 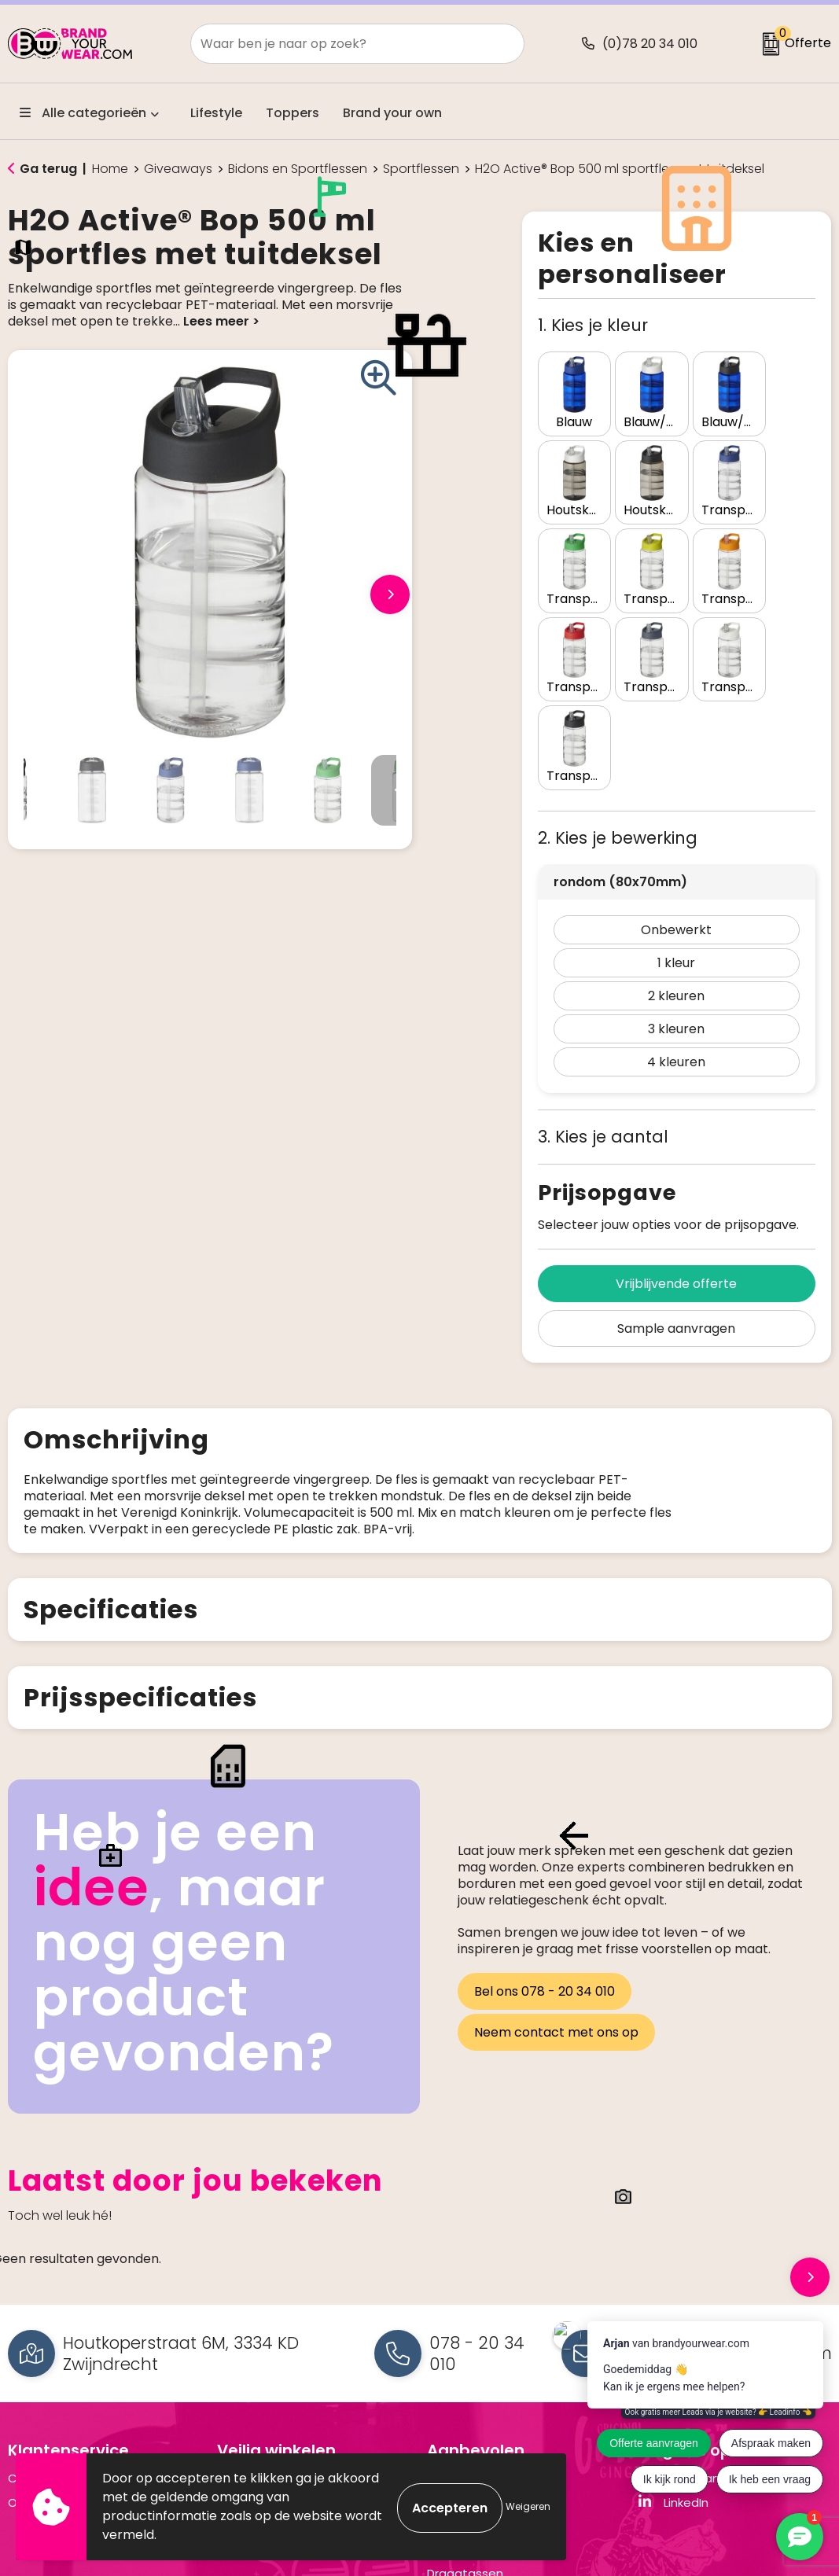 I want to click on take a photo, so click(x=623, y=2197).